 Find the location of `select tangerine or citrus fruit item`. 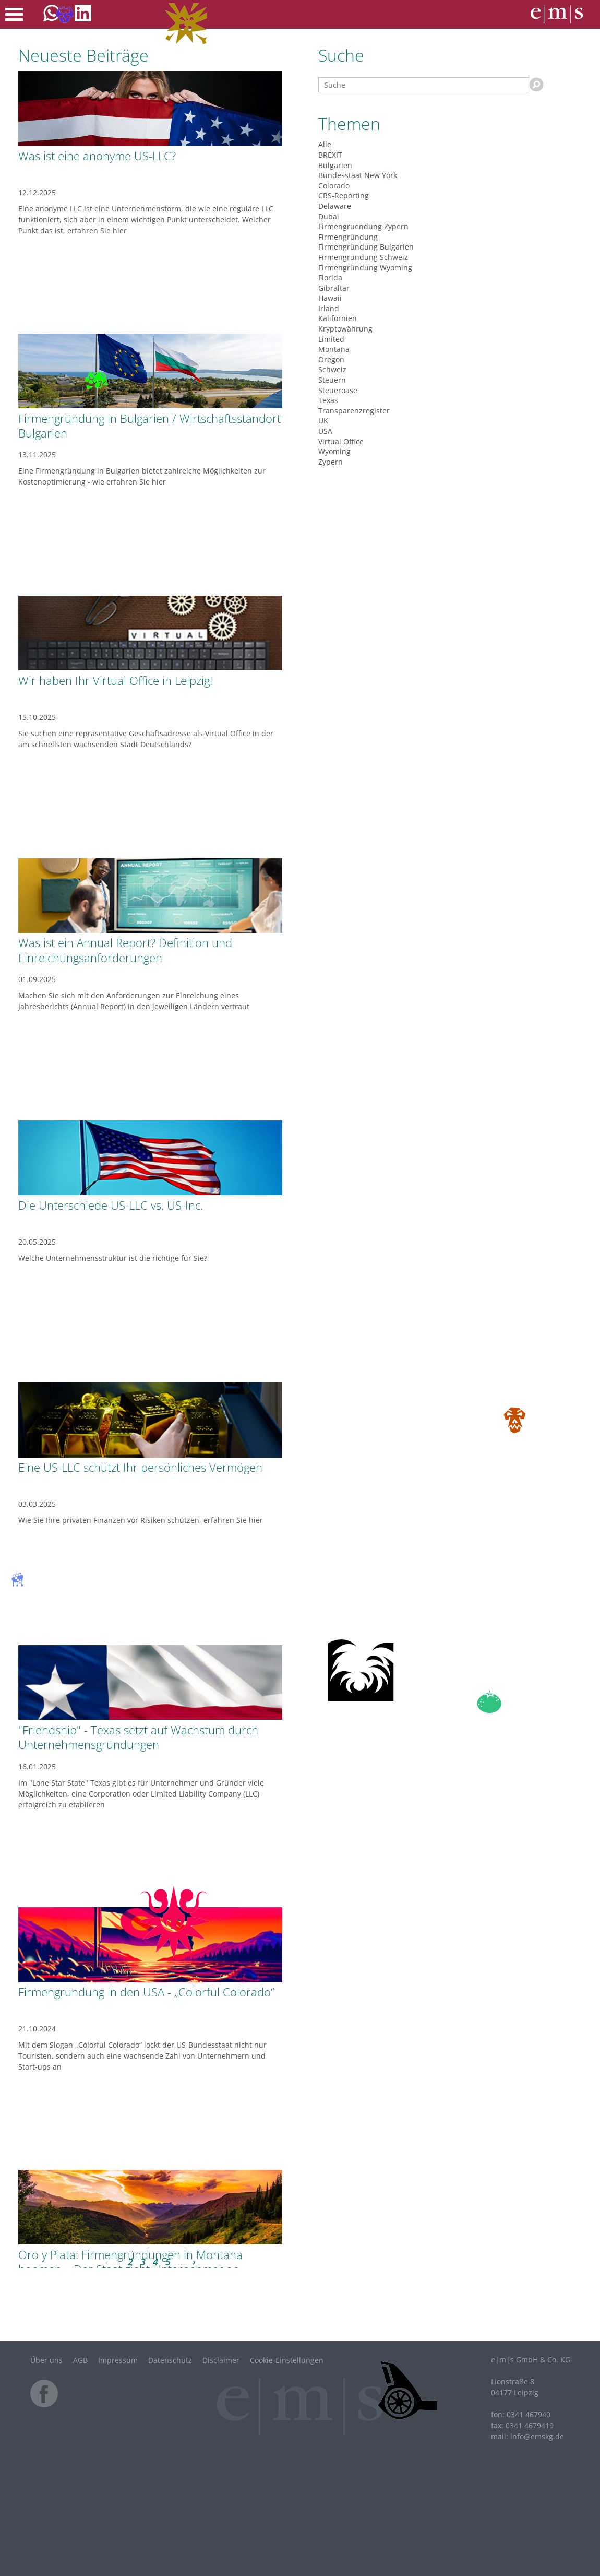

select tangerine or citrus fruit item is located at coordinates (489, 1701).